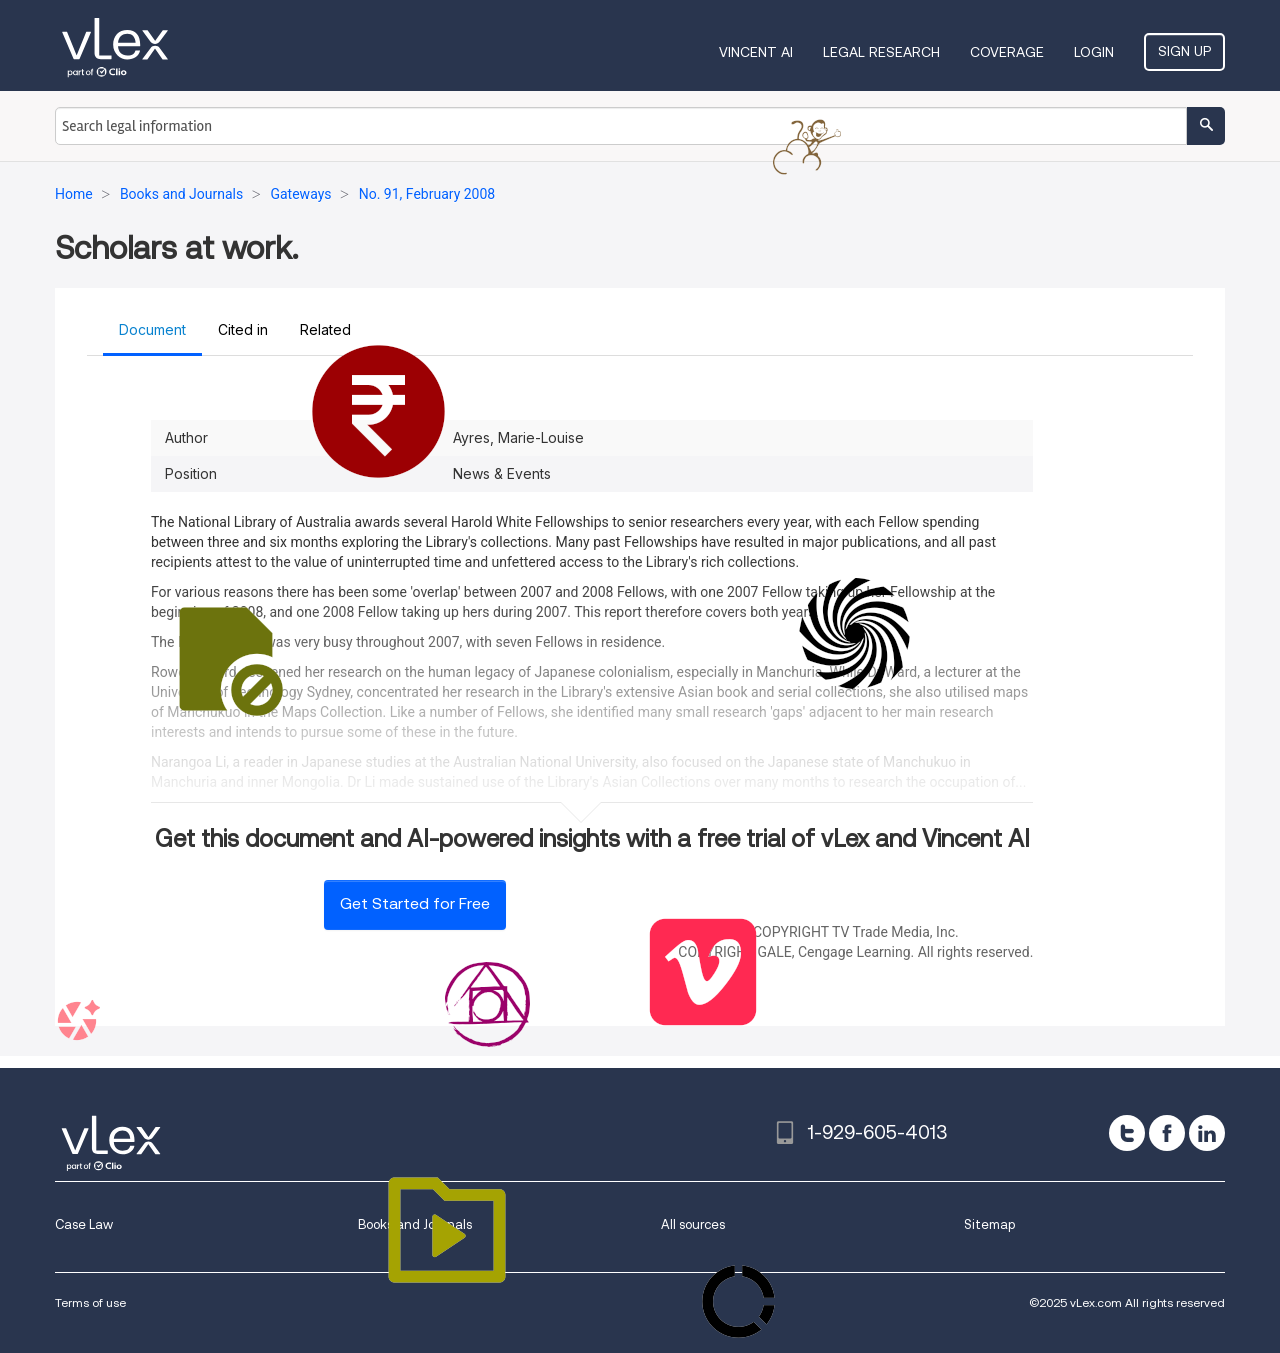 The image size is (1280, 1353). I want to click on visit the MediaMarkt website or app, so click(854, 633).